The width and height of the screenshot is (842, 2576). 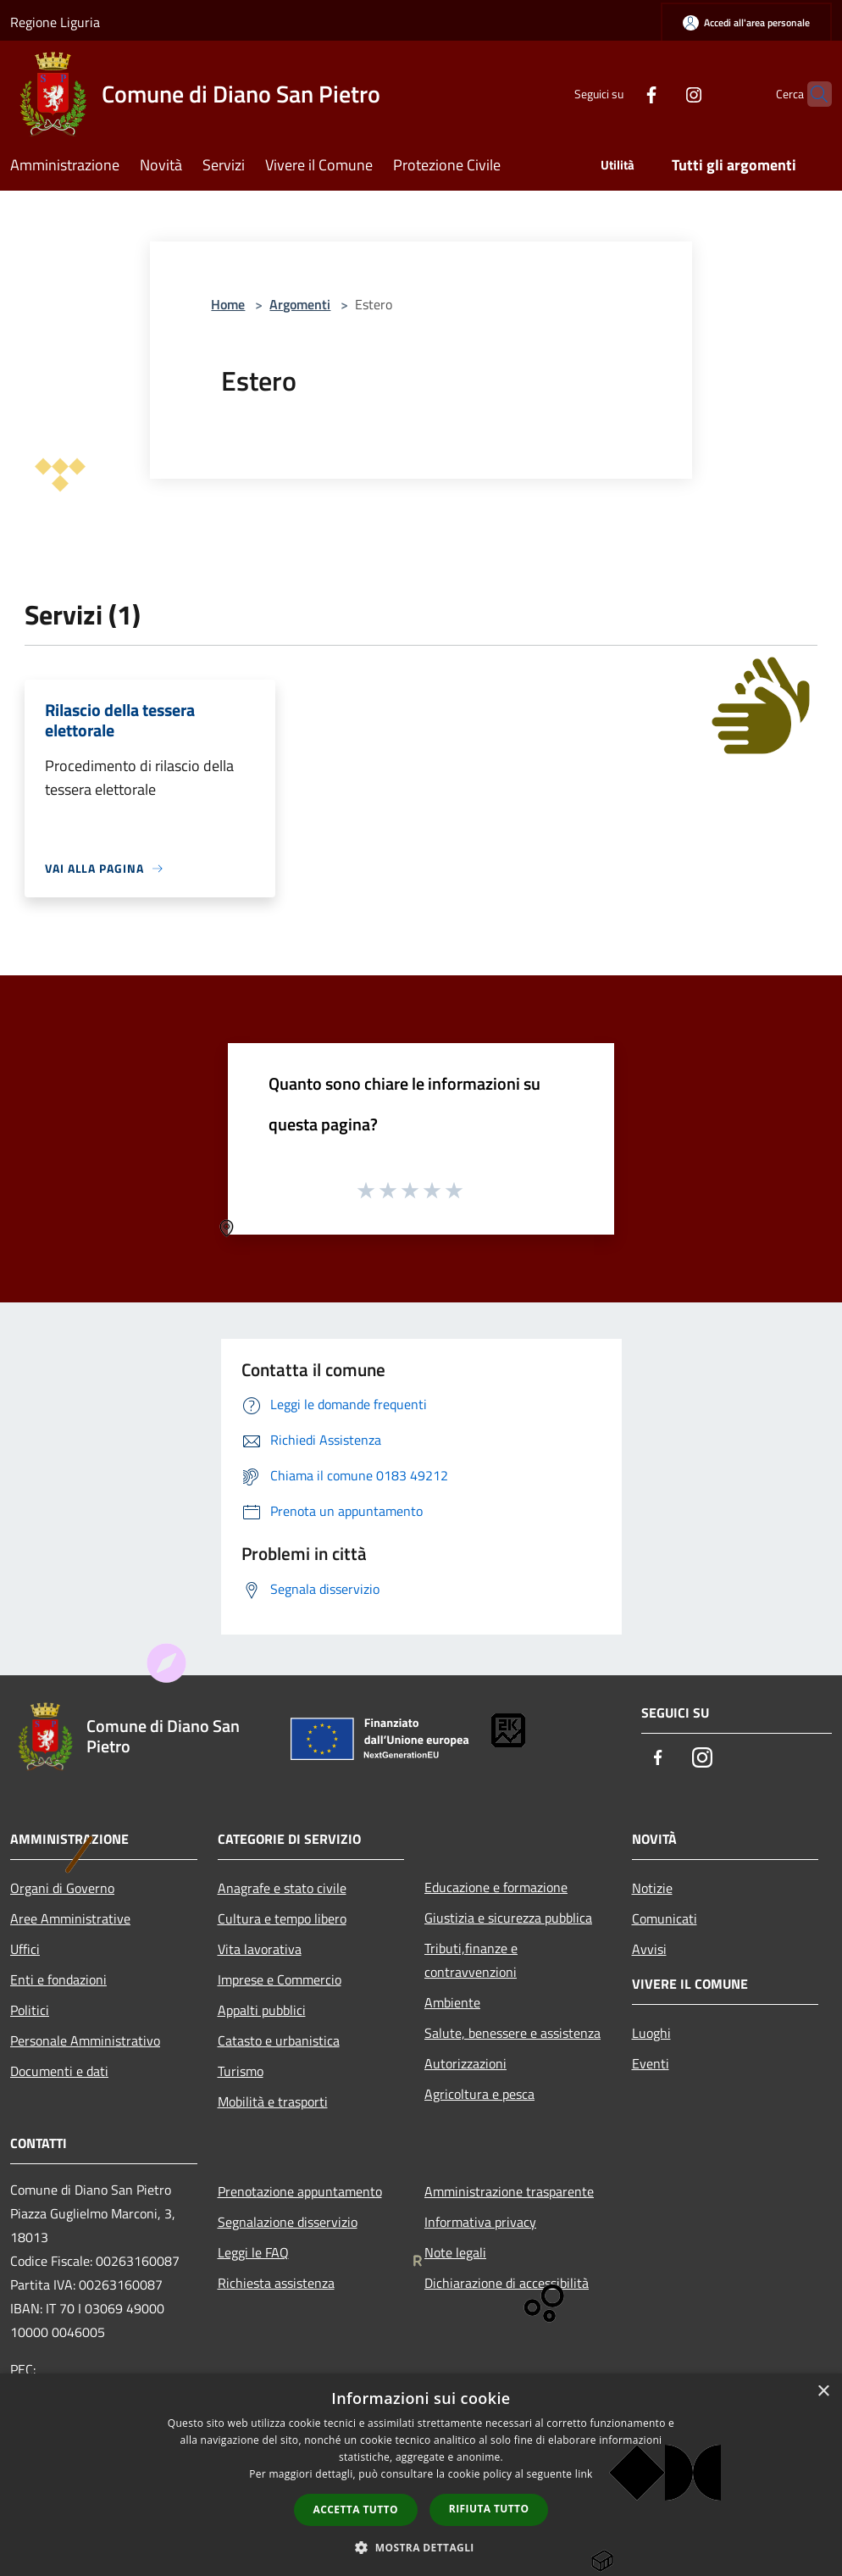 I want to click on innosoft company logo, so click(x=665, y=2473).